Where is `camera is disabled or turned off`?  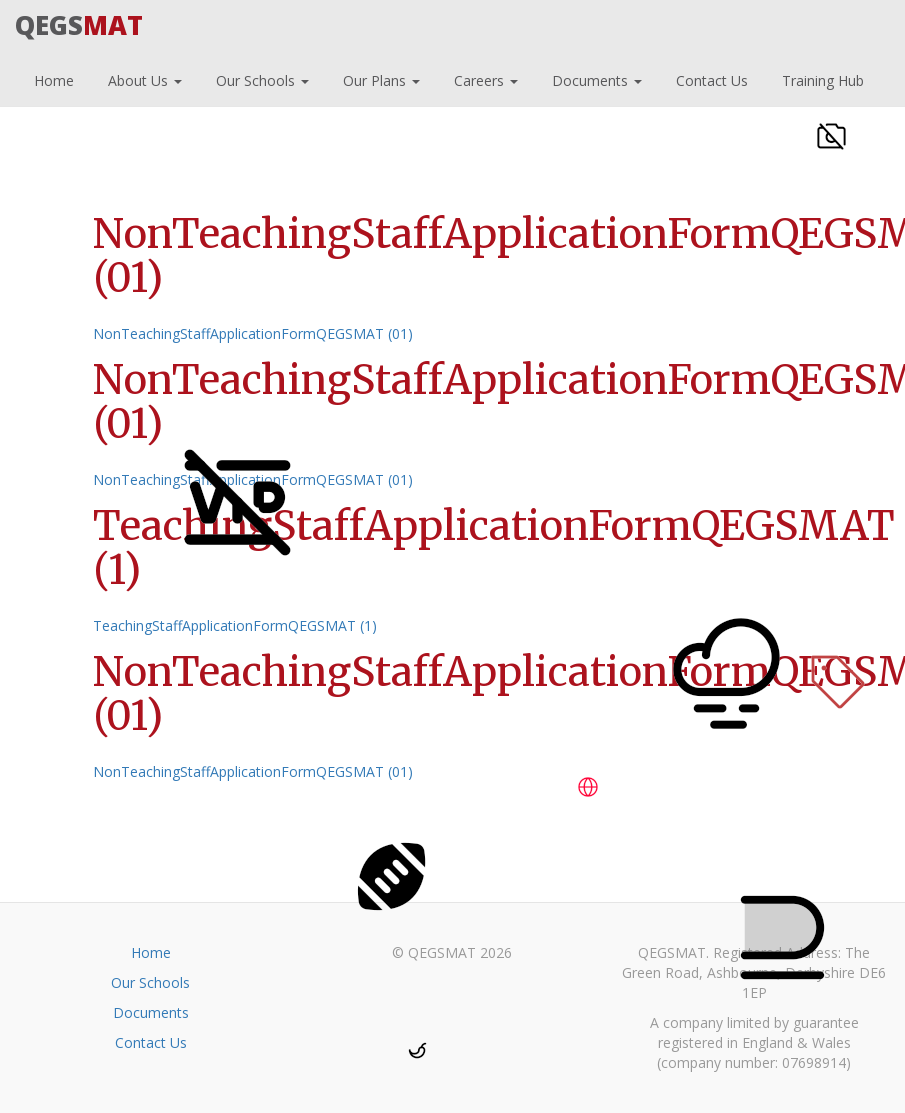
camera is disabled or turned off is located at coordinates (831, 136).